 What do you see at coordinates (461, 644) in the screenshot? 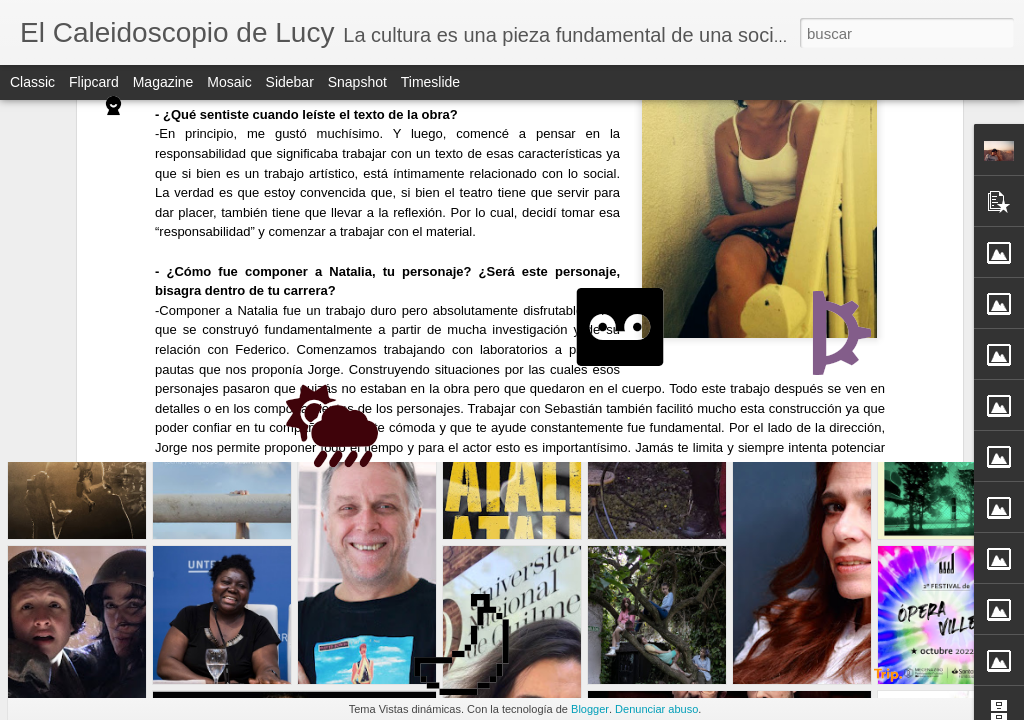
I see `visit gamebanana website` at bounding box center [461, 644].